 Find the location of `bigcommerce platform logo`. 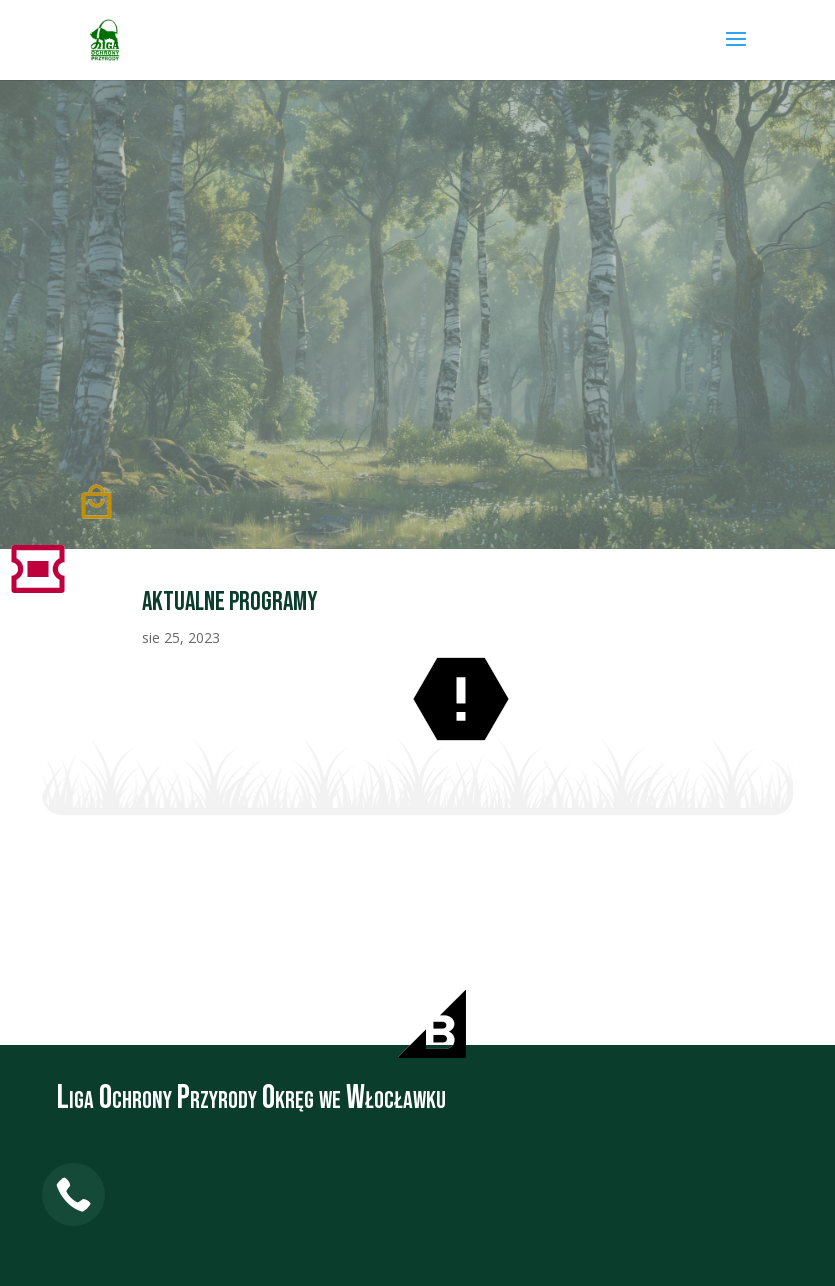

bigcommerce platform logo is located at coordinates (432, 1024).